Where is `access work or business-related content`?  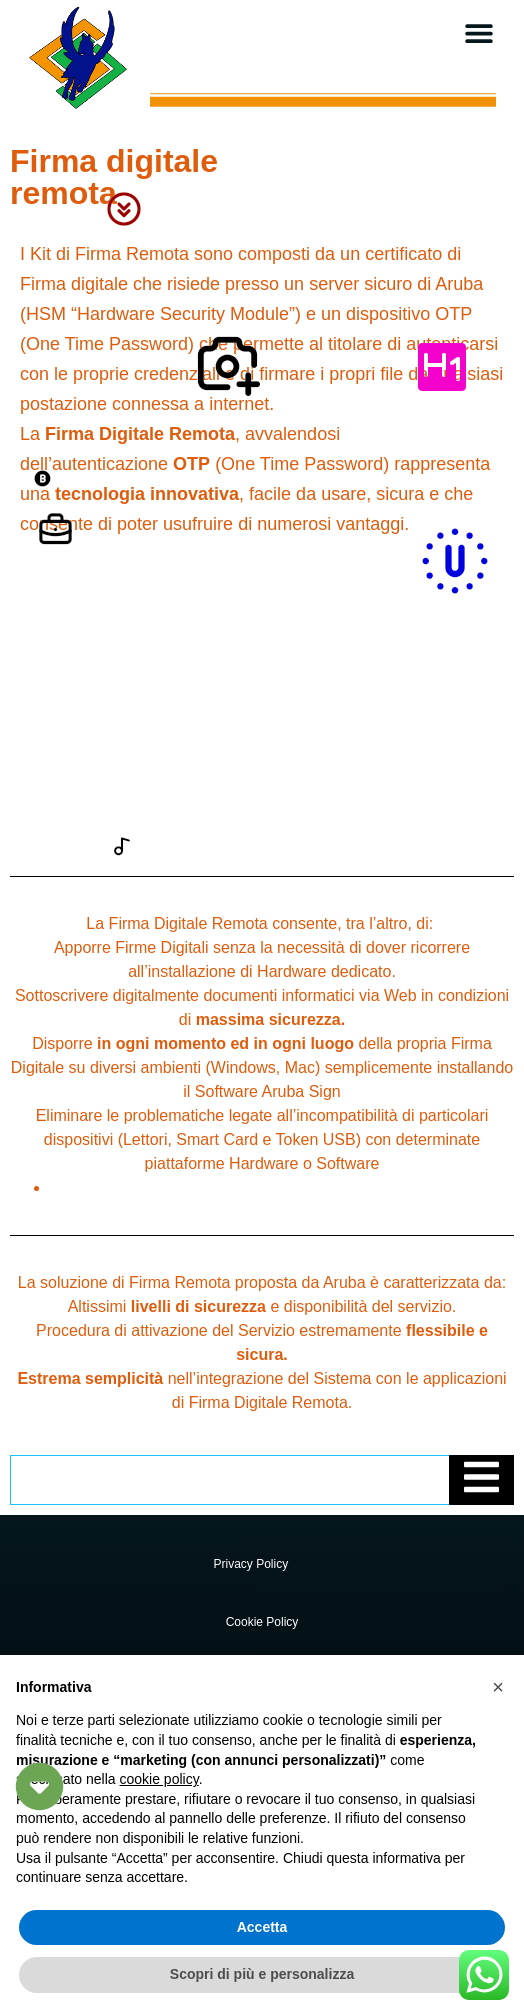
access work or business-related content is located at coordinates (55, 529).